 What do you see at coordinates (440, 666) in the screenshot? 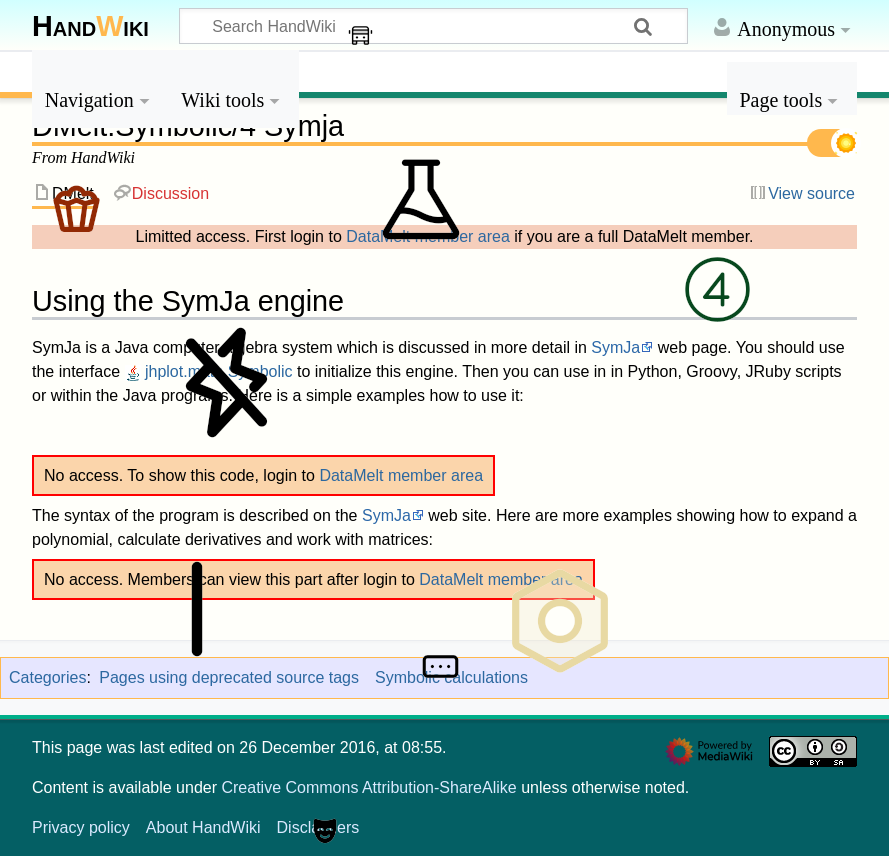
I see `indicates more options or actions available` at bounding box center [440, 666].